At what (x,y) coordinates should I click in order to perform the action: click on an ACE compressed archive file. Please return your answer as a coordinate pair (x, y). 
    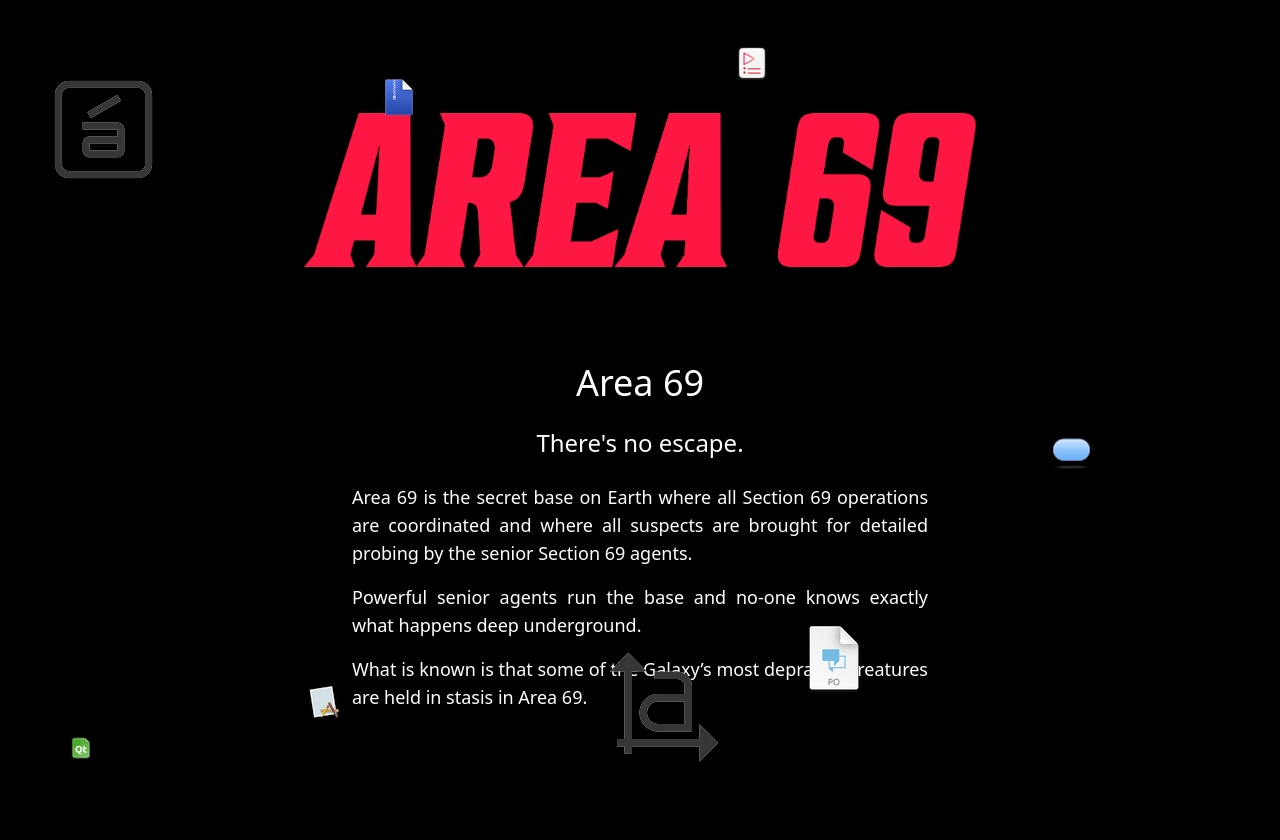
    Looking at the image, I should click on (399, 98).